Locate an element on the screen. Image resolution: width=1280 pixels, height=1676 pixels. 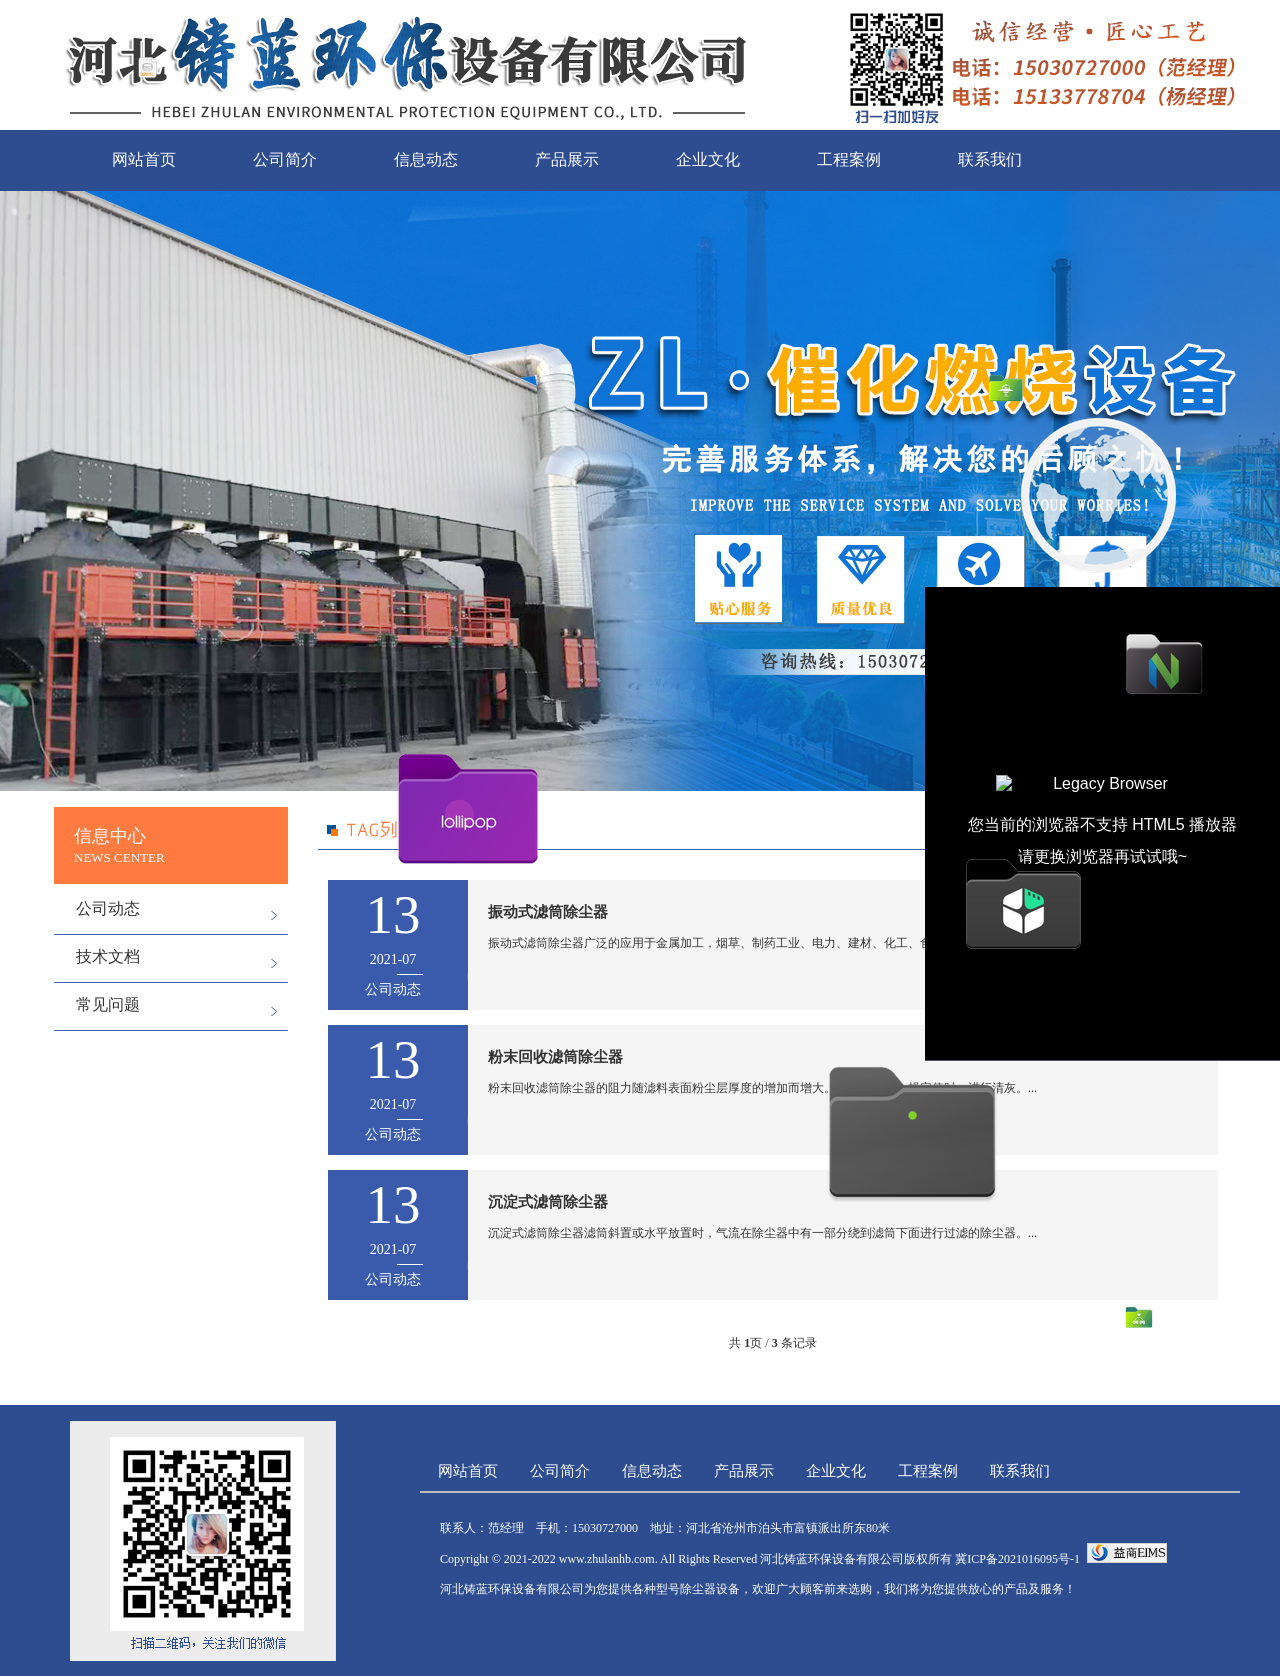
access network server files is located at coordinates (911, 1136).